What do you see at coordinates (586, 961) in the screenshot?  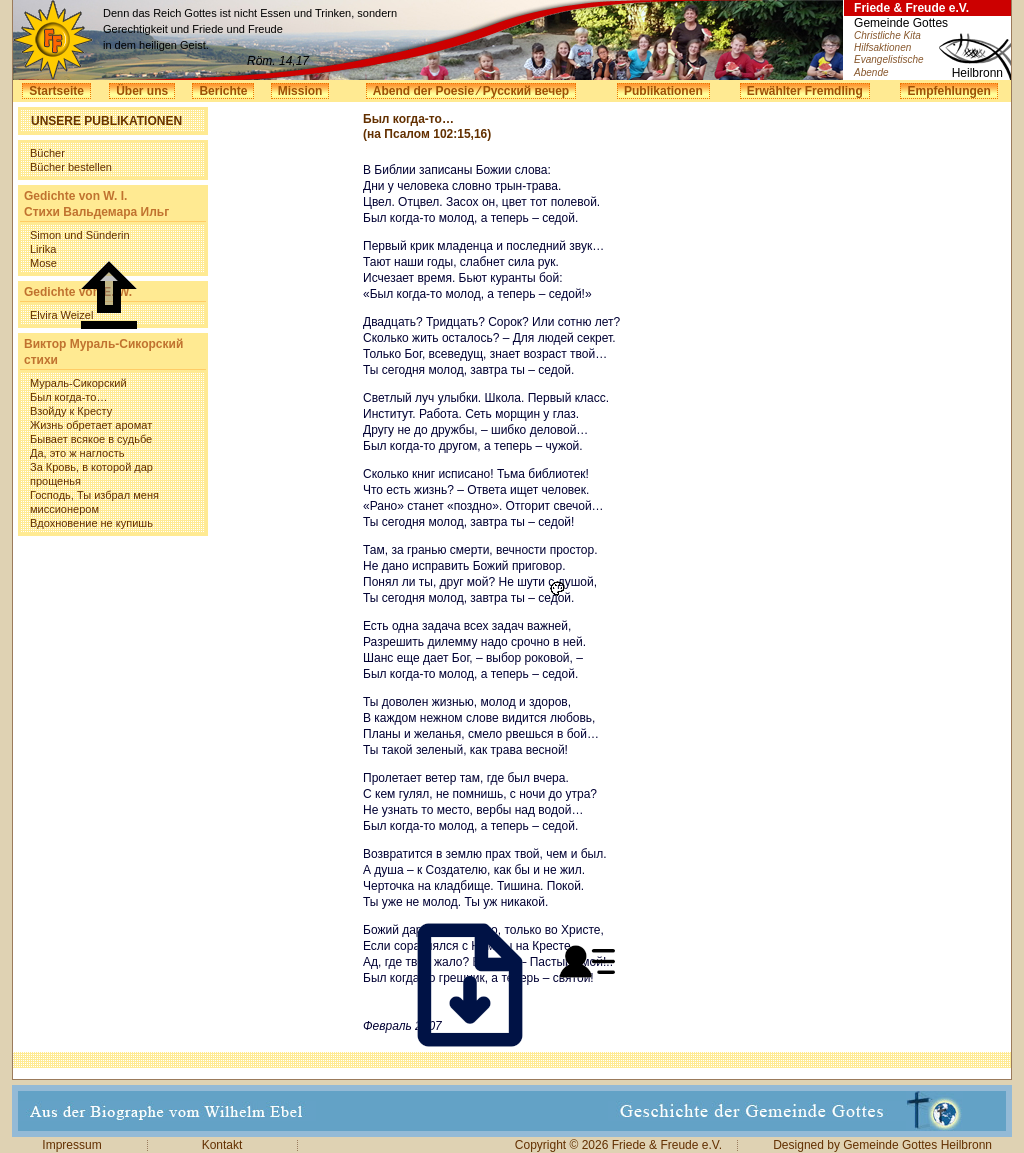 I see `view user directory or contact list` at bounding box center [586, 961].